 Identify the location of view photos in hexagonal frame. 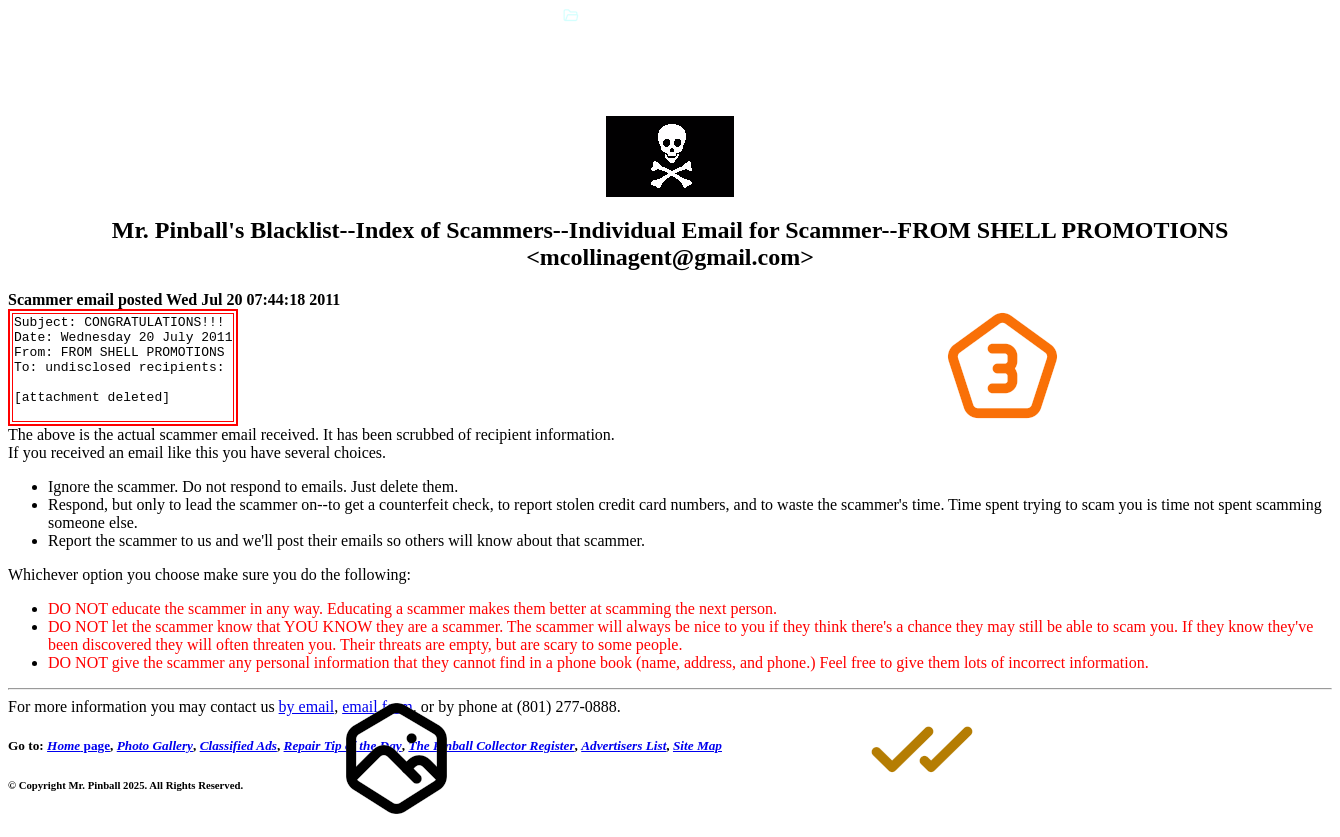
(396, 758).